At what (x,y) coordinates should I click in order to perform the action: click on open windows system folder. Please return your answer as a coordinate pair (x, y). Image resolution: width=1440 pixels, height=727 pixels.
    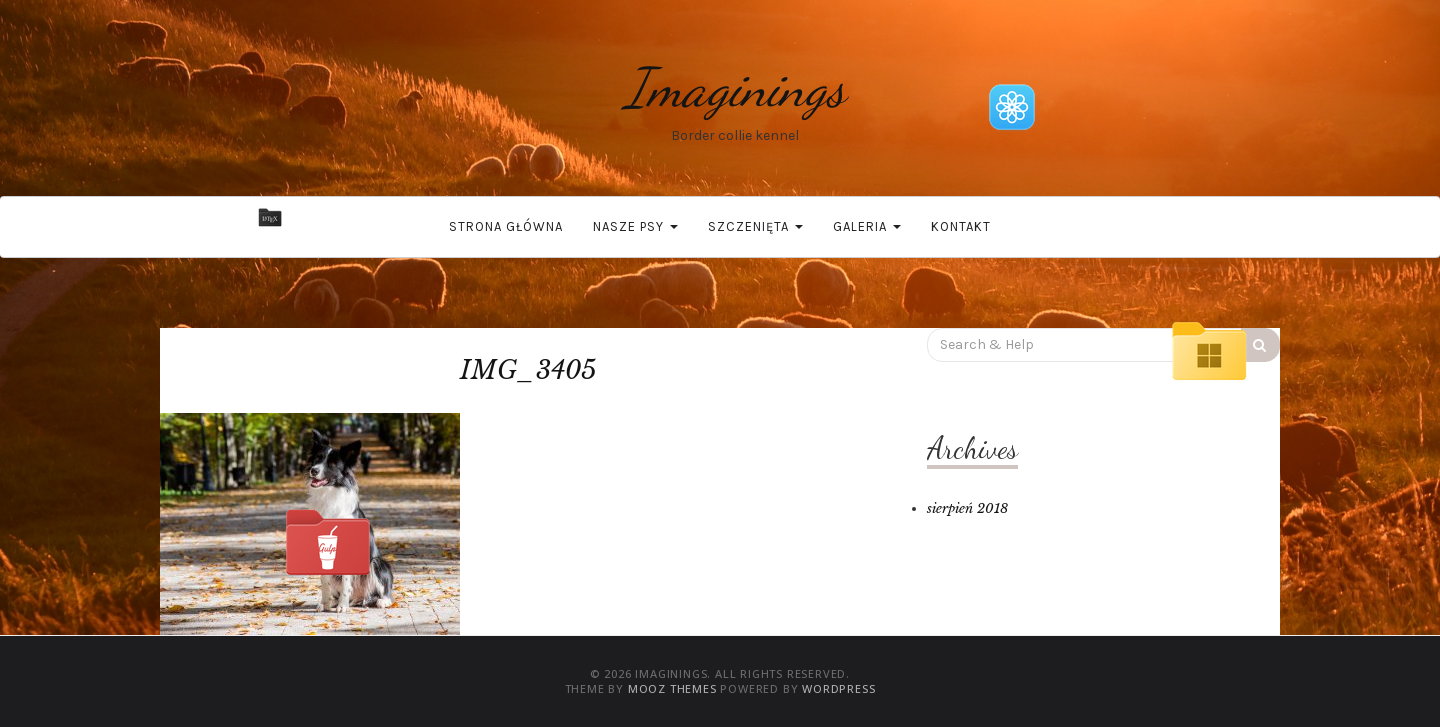
    Looking at the image, I should click on (1209, 353).